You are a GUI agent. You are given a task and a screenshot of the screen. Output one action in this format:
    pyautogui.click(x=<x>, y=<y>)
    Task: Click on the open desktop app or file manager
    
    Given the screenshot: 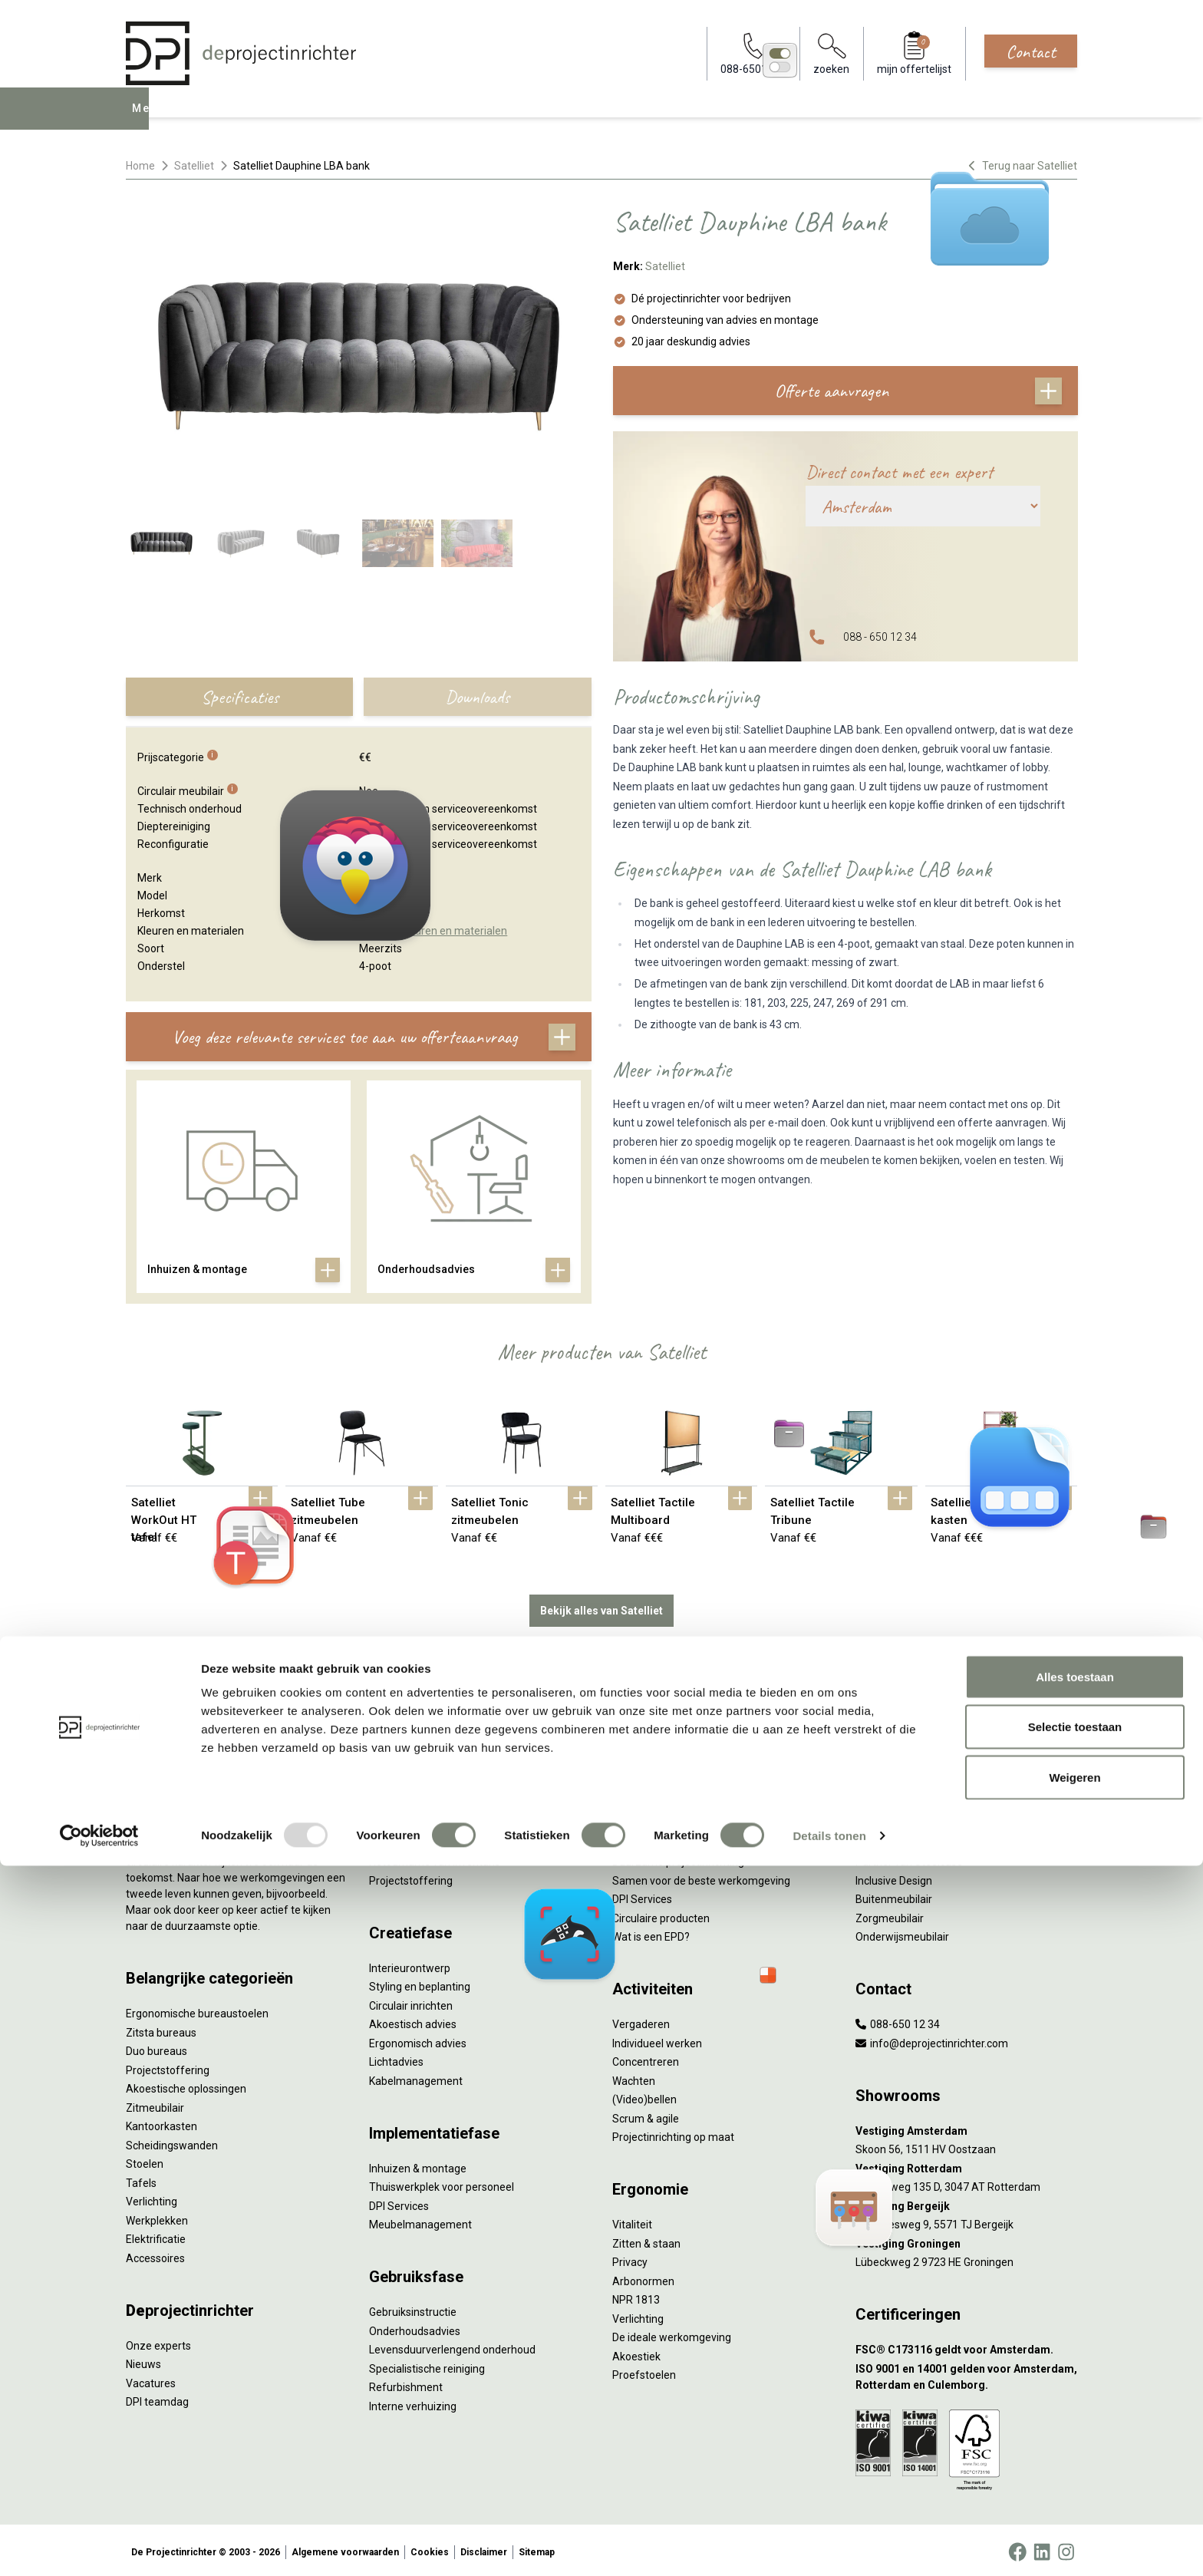 What is the action you would take?
    pyautogui.click(x=1020, y=1477)
    